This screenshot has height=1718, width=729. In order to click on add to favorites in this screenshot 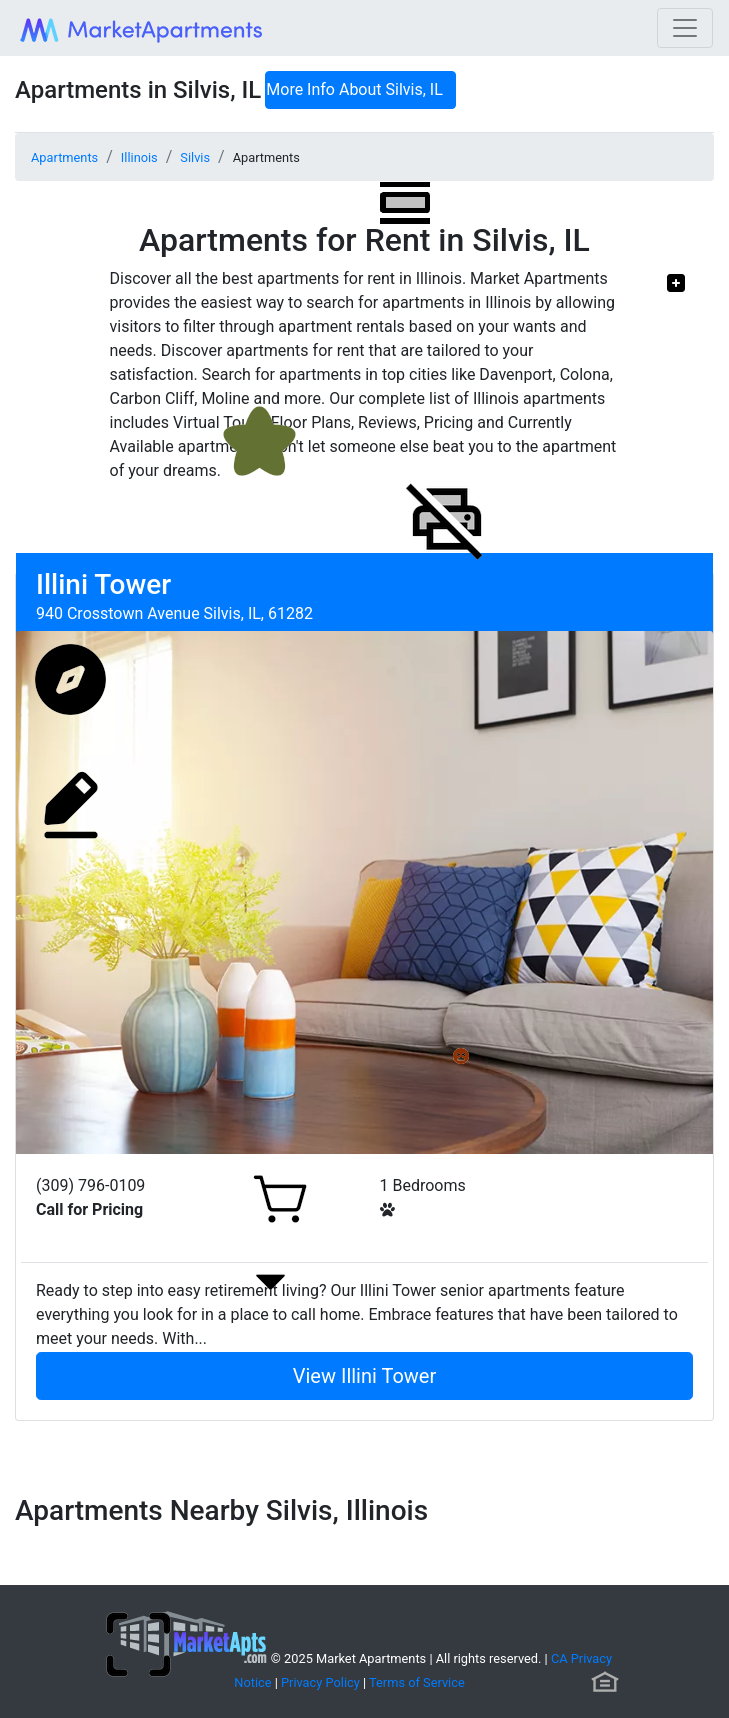, I will do `click(259, 442)`.